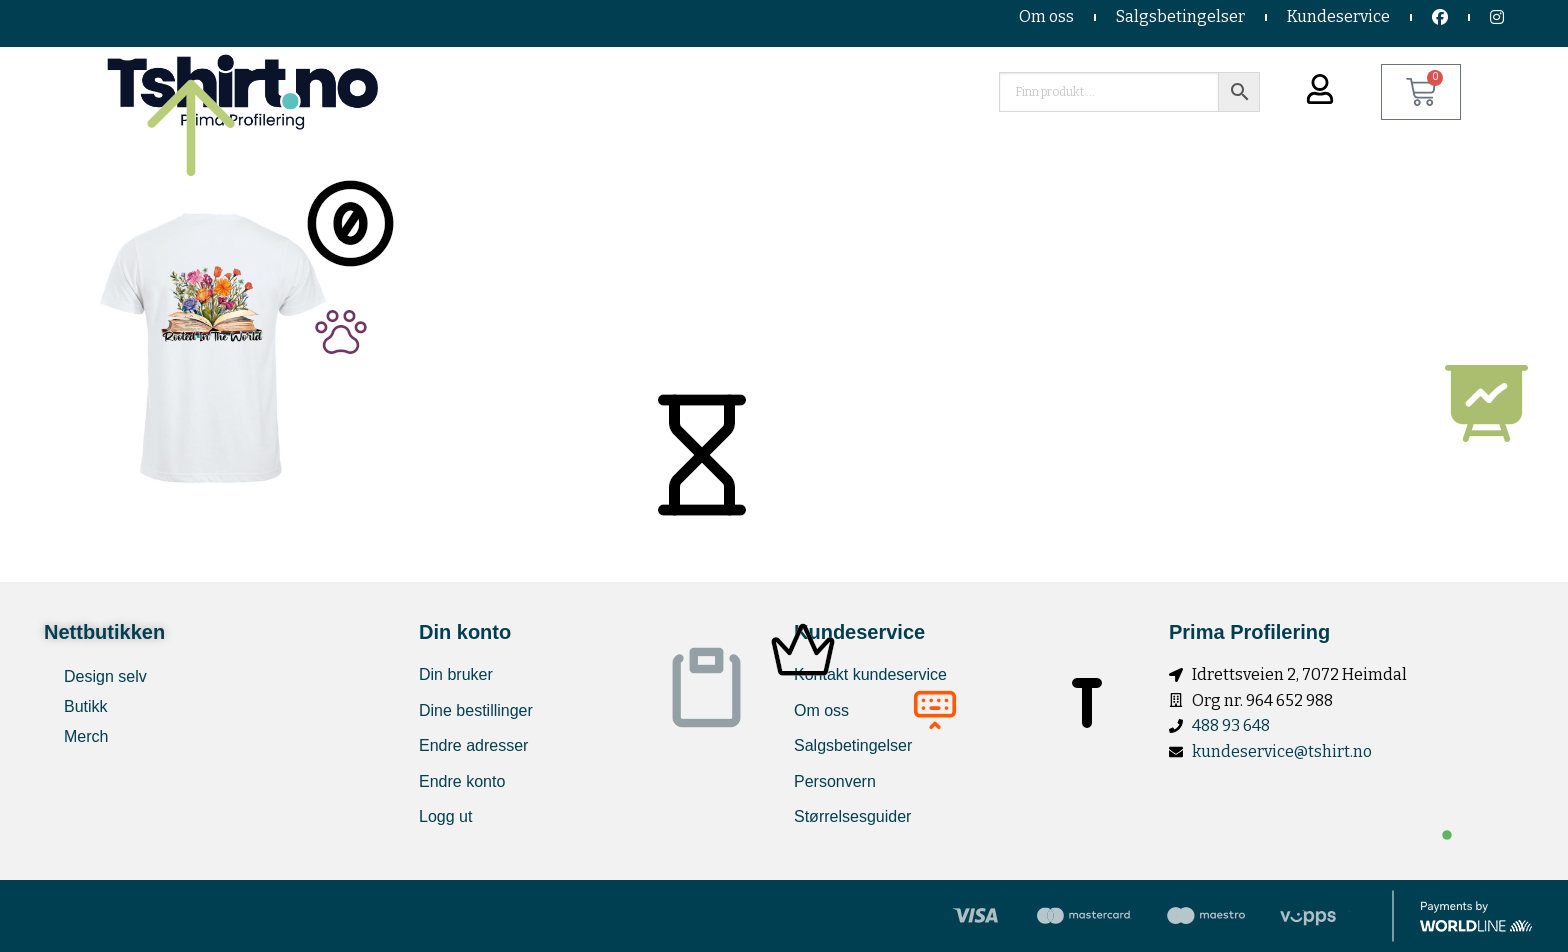  Describe the element at coordinates (935, 710) in the screenshot. I see `hide the on-screen keyboard` at that location.